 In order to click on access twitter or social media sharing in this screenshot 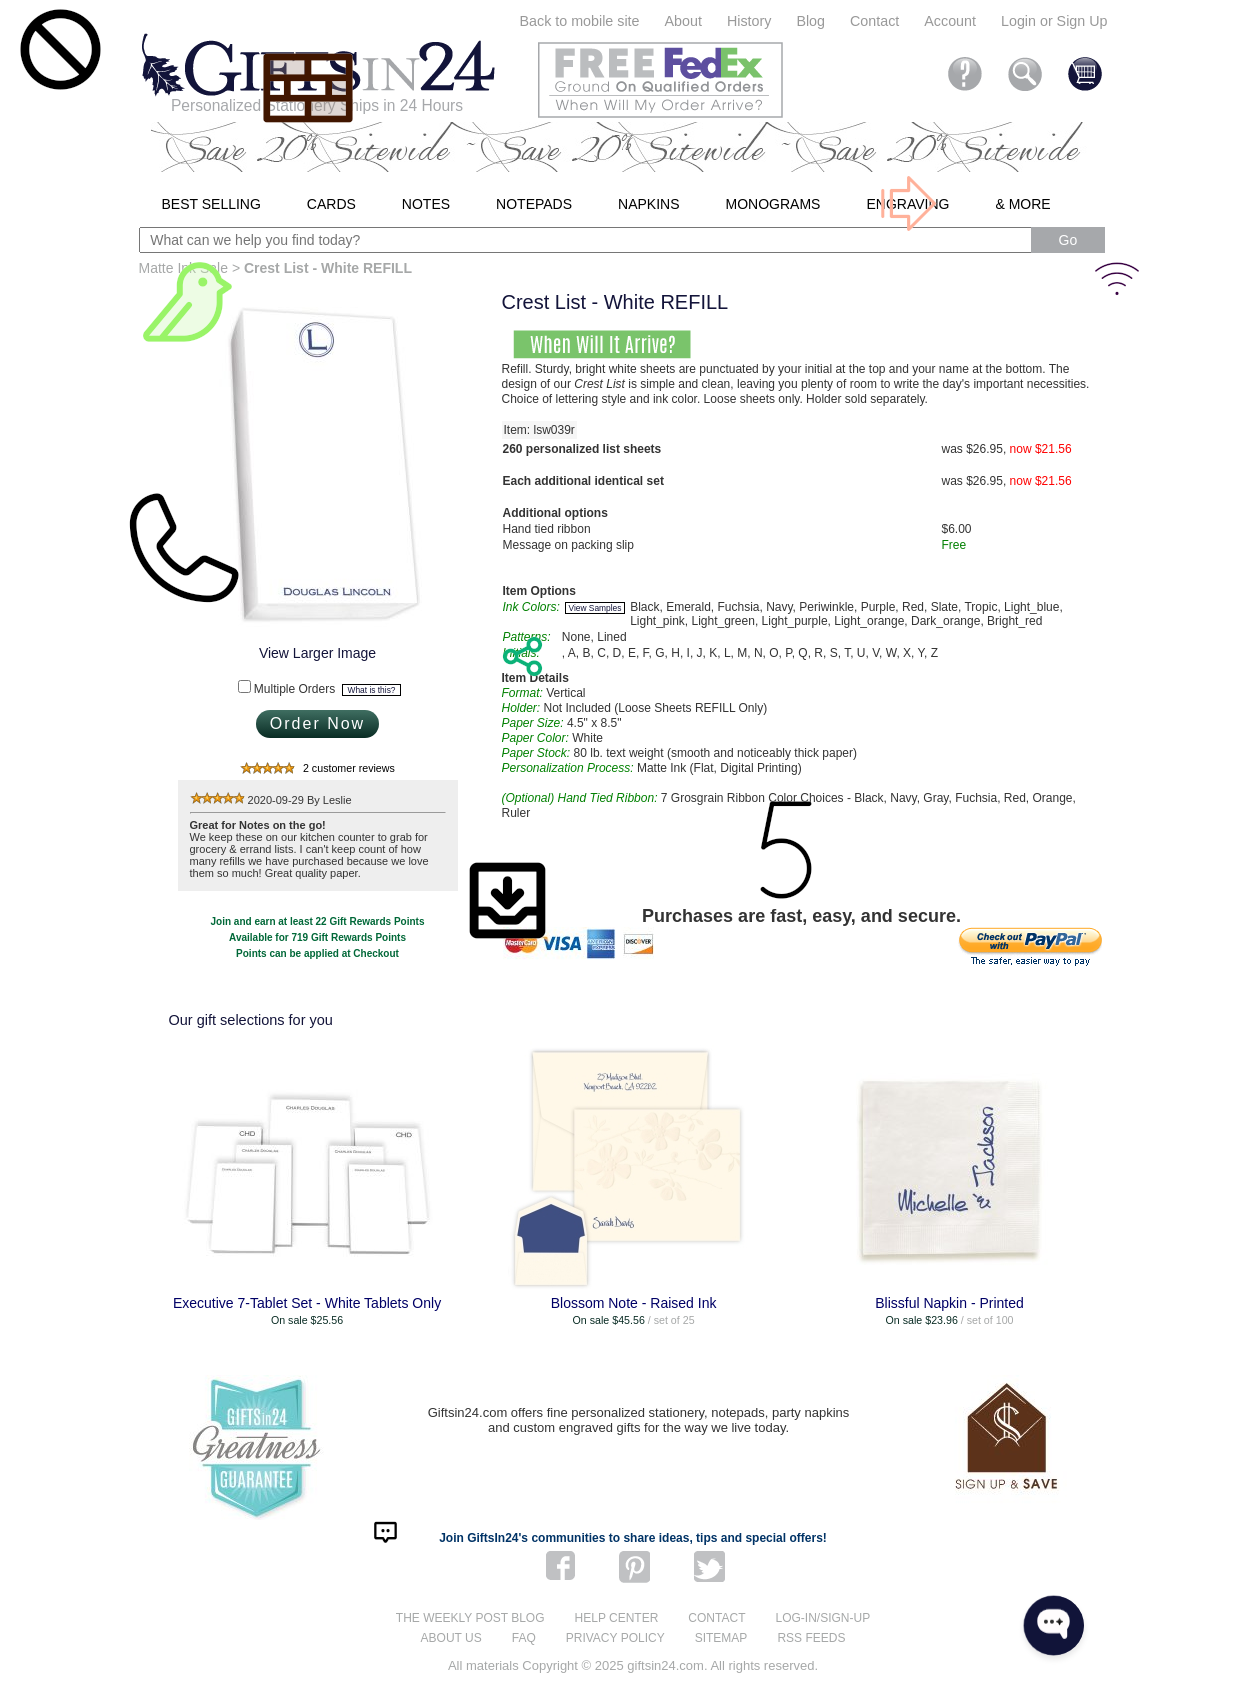, I will do `click(189, 305)`.